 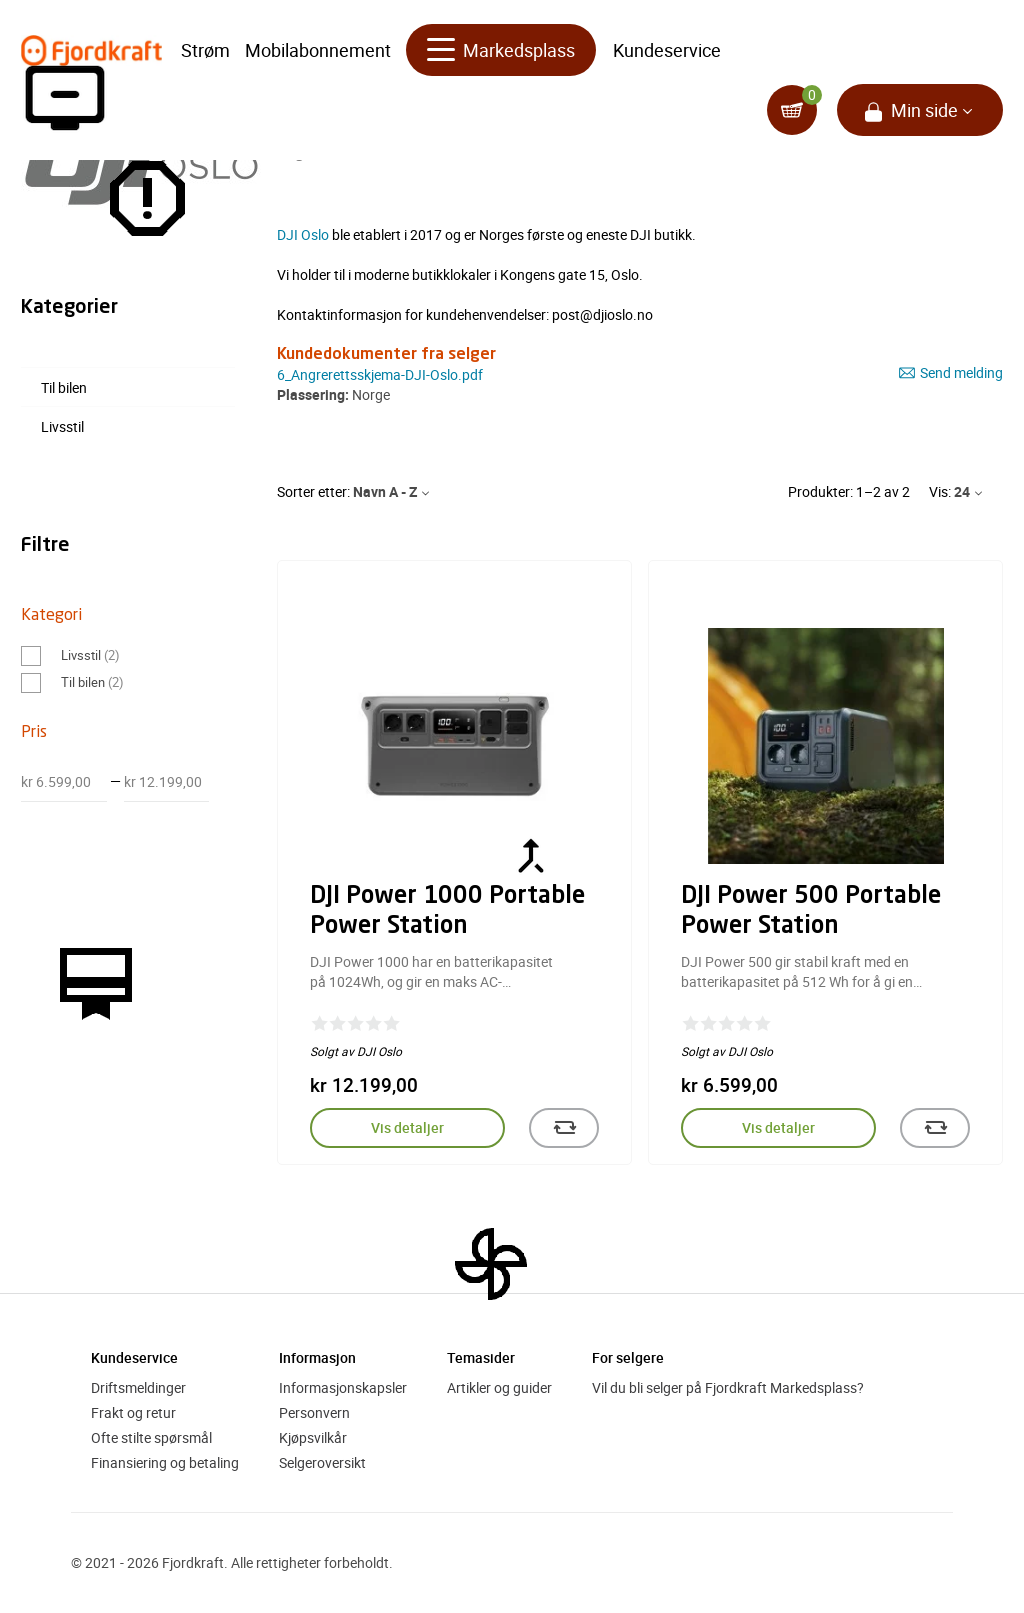 What do you see at coordinates (65, 98) in the screenshot?
I see `remove video from watch queue` at bounding box center [65, 98].